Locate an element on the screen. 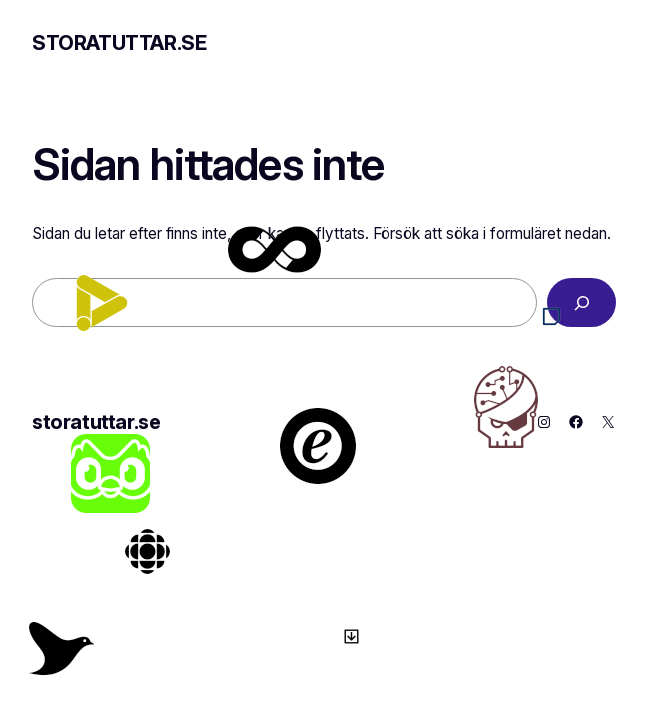  open Apache Superset data visualization platform is located at coordinates (274, 249).